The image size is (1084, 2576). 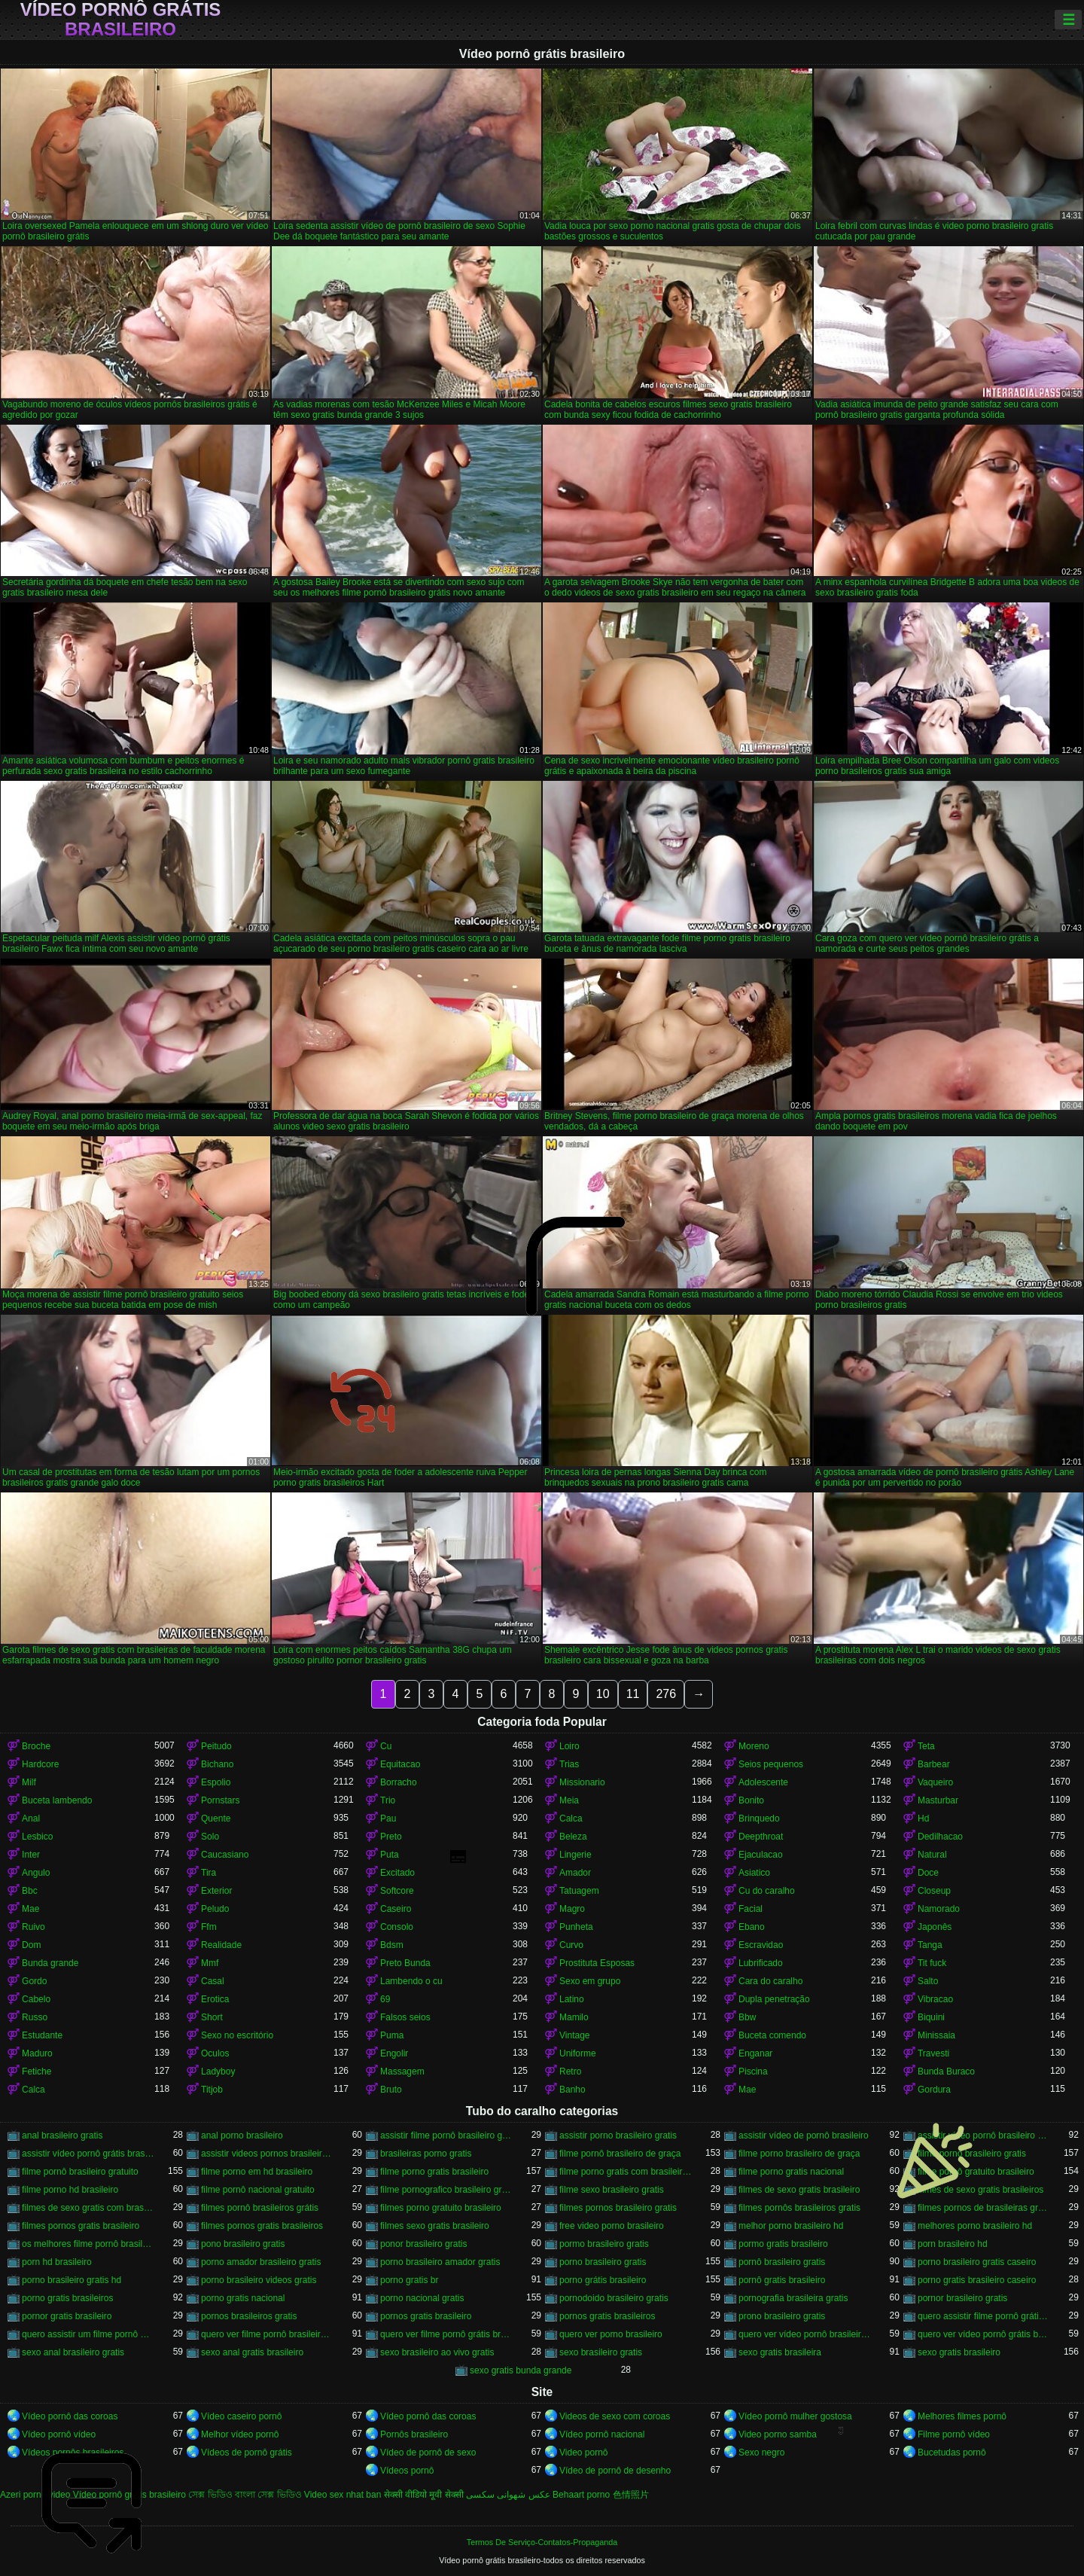 What do you see at coordinates (930, 2165) in the screenshot?
I see `indicates a celebration or achievement` at bounding box center [930, 2165].